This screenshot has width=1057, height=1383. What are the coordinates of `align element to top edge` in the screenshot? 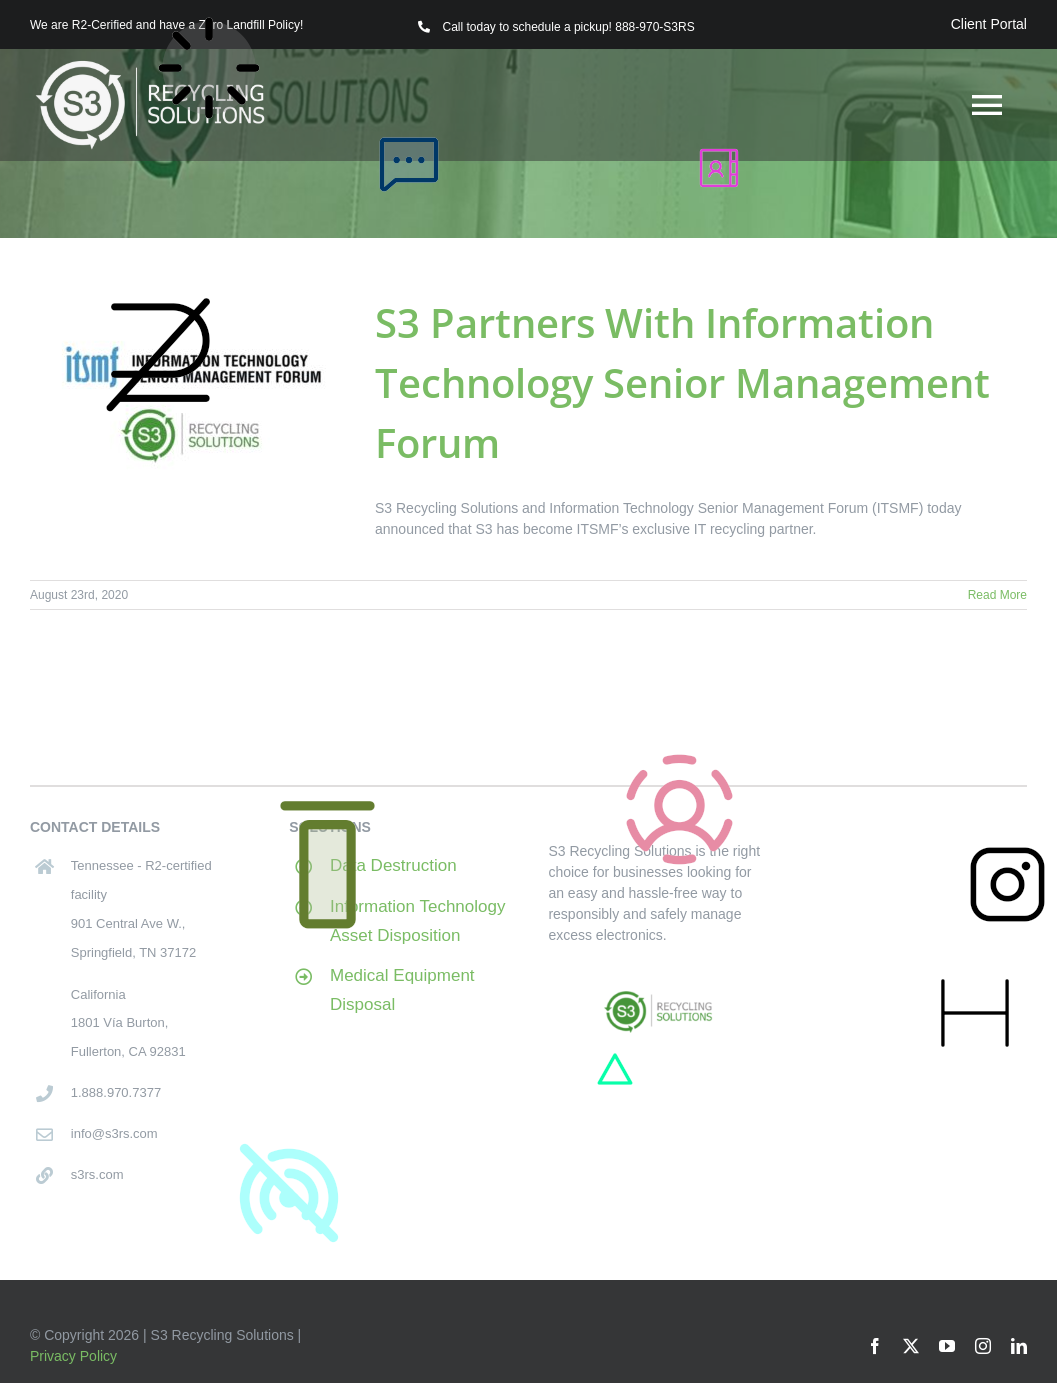 It's located at (327, 862).